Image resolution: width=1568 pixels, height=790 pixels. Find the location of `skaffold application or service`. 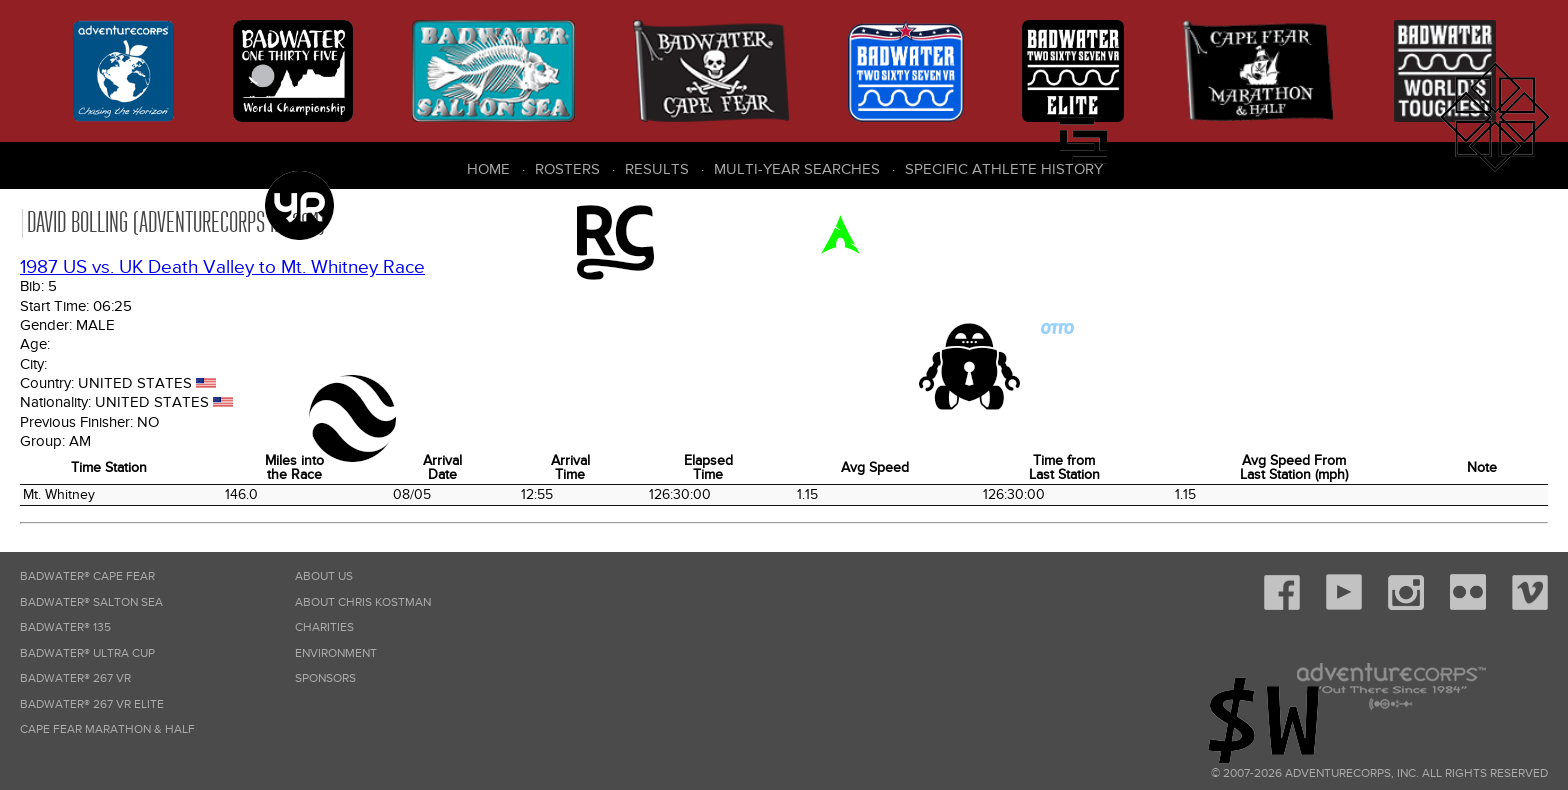

skaffold application or service is located at coordinates (1083, 140).